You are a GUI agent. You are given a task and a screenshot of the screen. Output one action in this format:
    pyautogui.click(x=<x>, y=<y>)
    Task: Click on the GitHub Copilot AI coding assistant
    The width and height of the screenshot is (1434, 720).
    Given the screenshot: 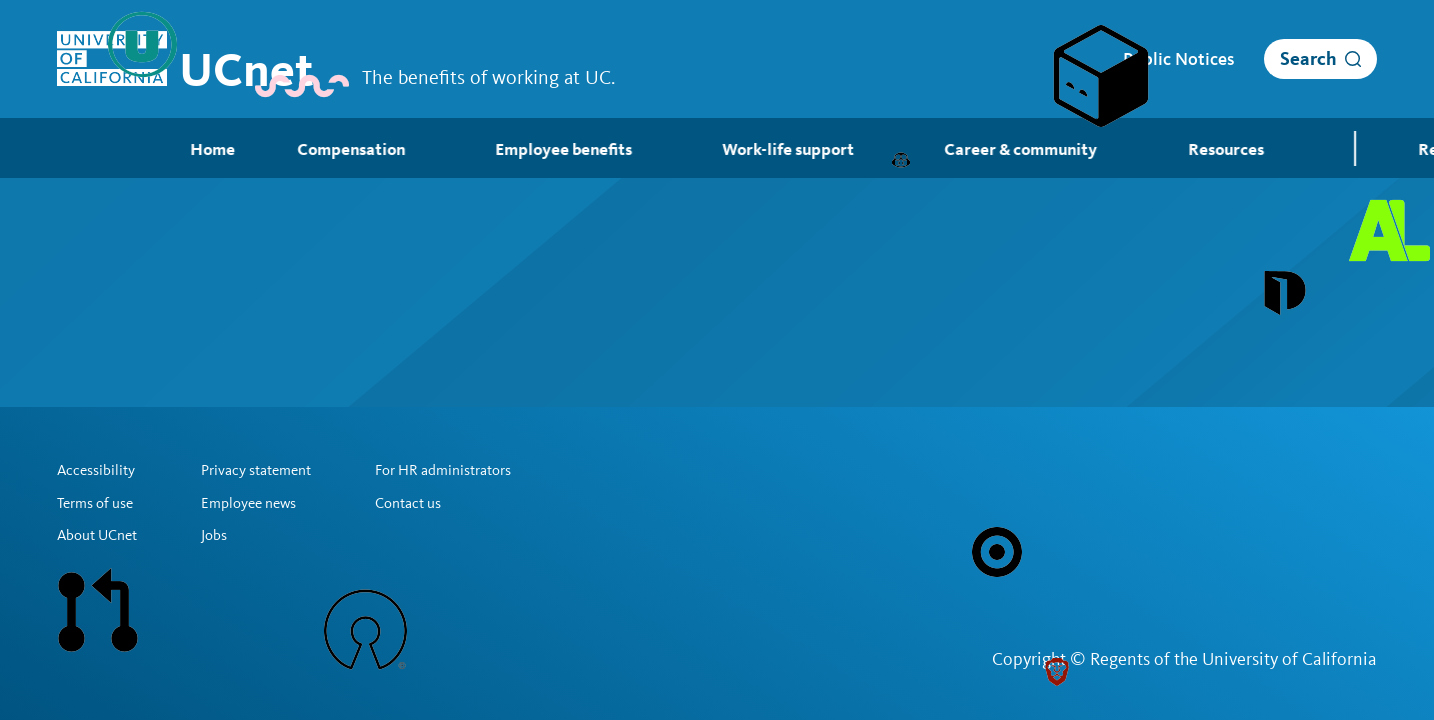 What is the action you would take?
    pyautogui.click(x=901, y=160)
    